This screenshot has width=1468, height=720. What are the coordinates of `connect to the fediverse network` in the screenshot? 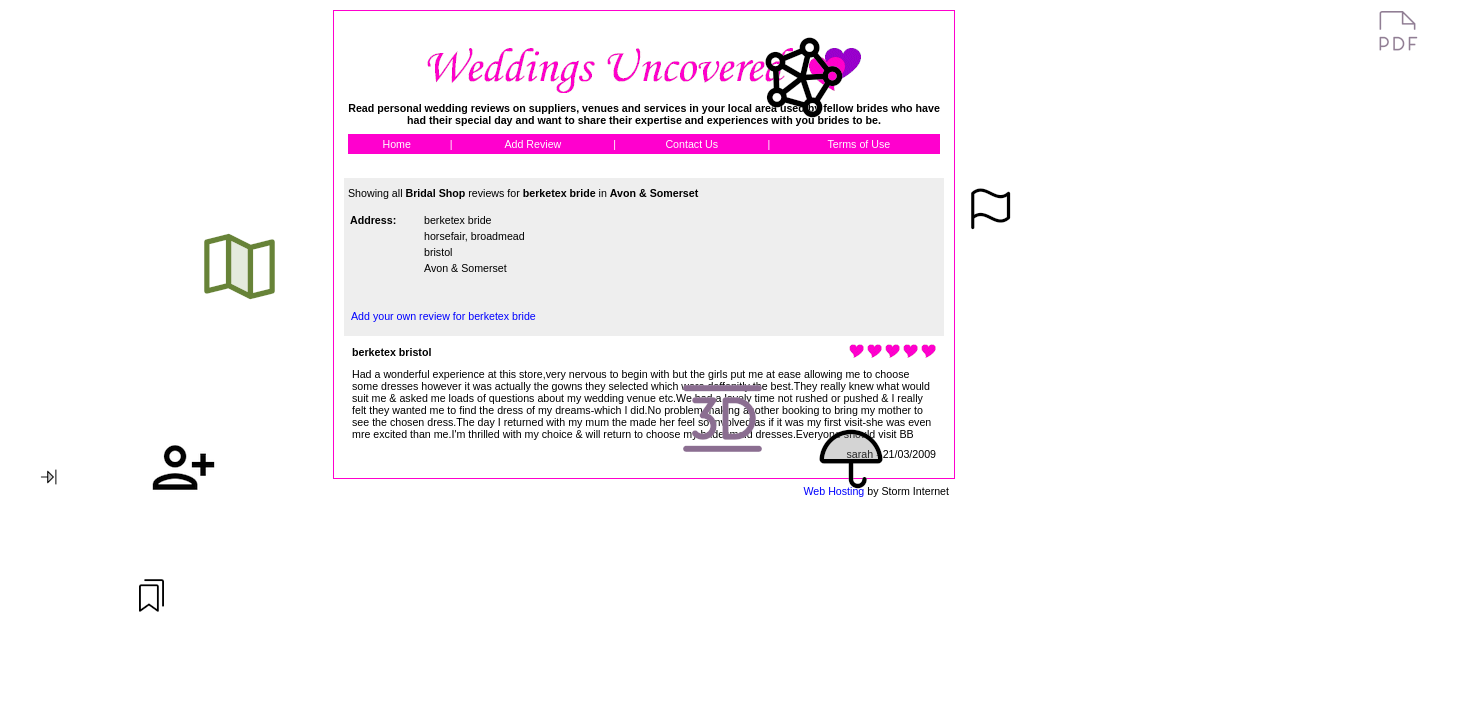 It's located at (802, 77).